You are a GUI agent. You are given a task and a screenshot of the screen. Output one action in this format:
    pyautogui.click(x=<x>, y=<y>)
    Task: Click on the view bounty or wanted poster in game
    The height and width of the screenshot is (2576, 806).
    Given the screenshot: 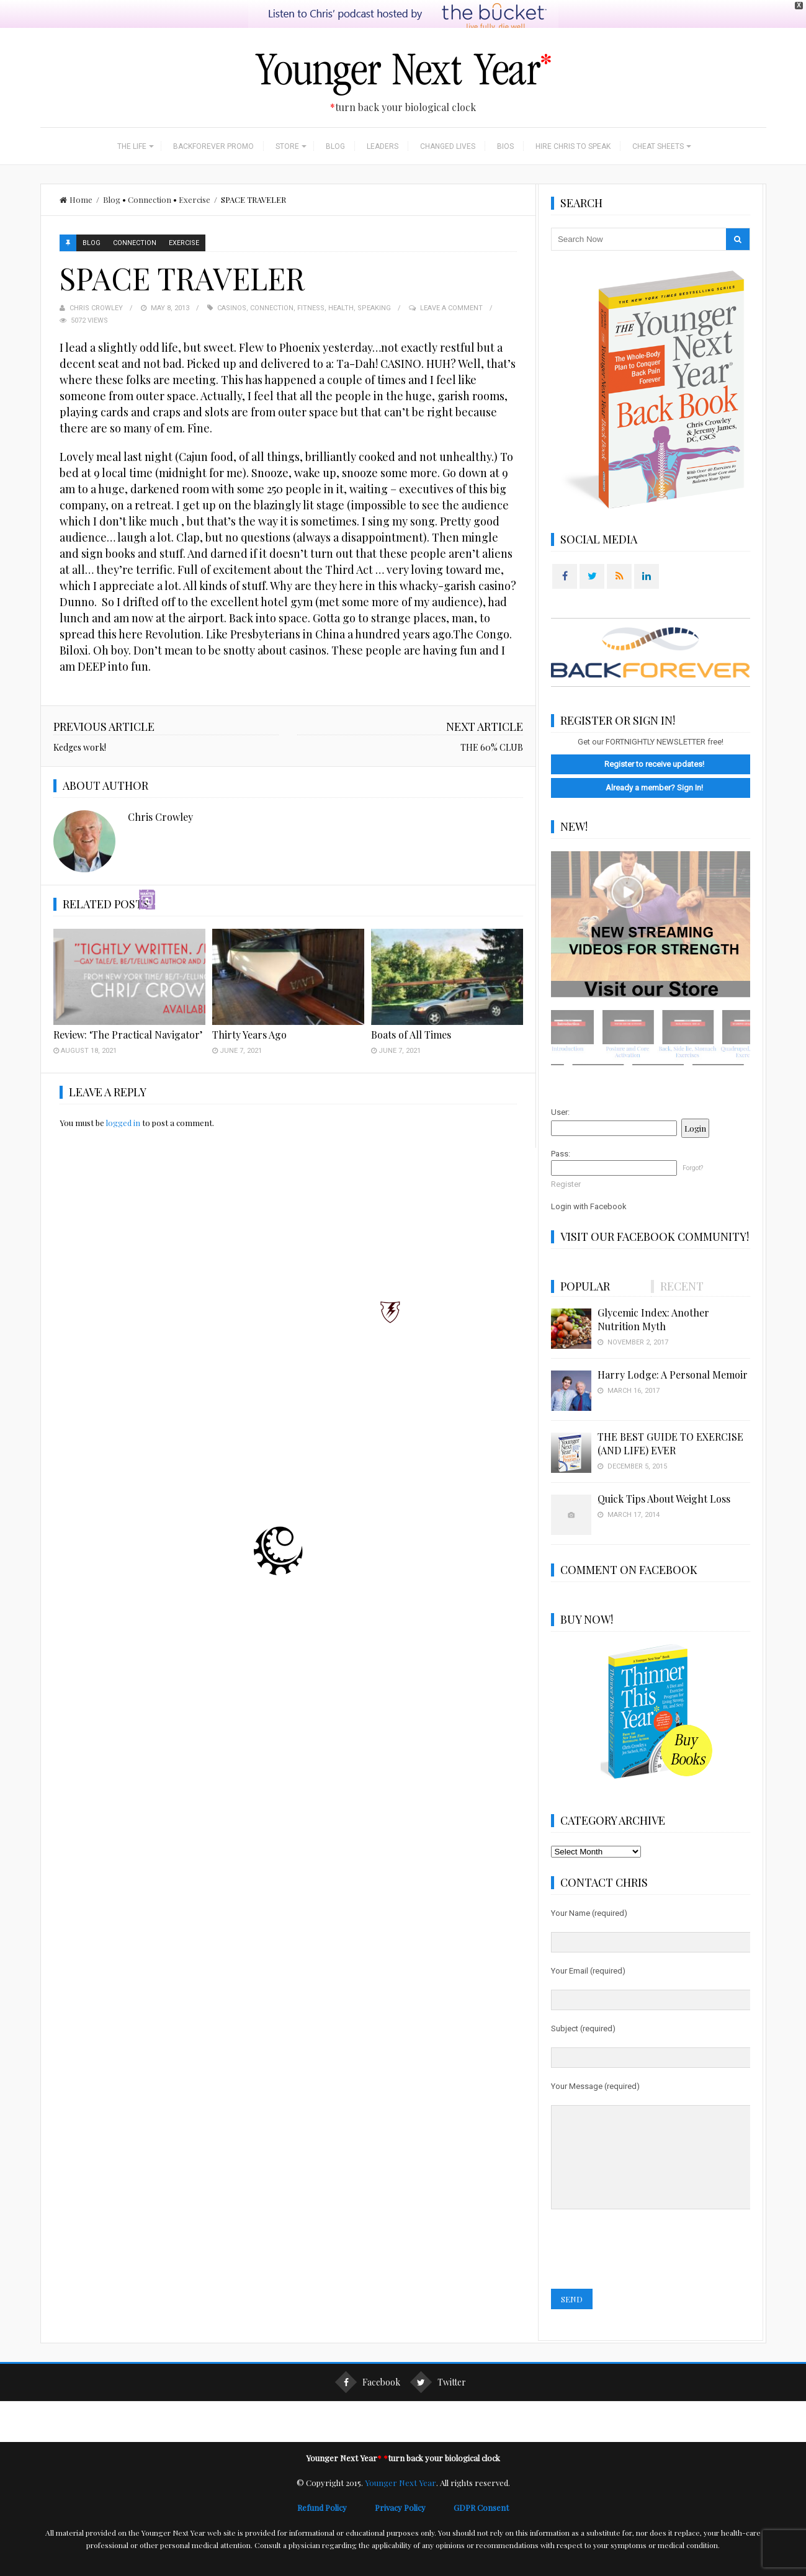 What is the action you would take?
    pyautogui.click(x=147, y=900)
    